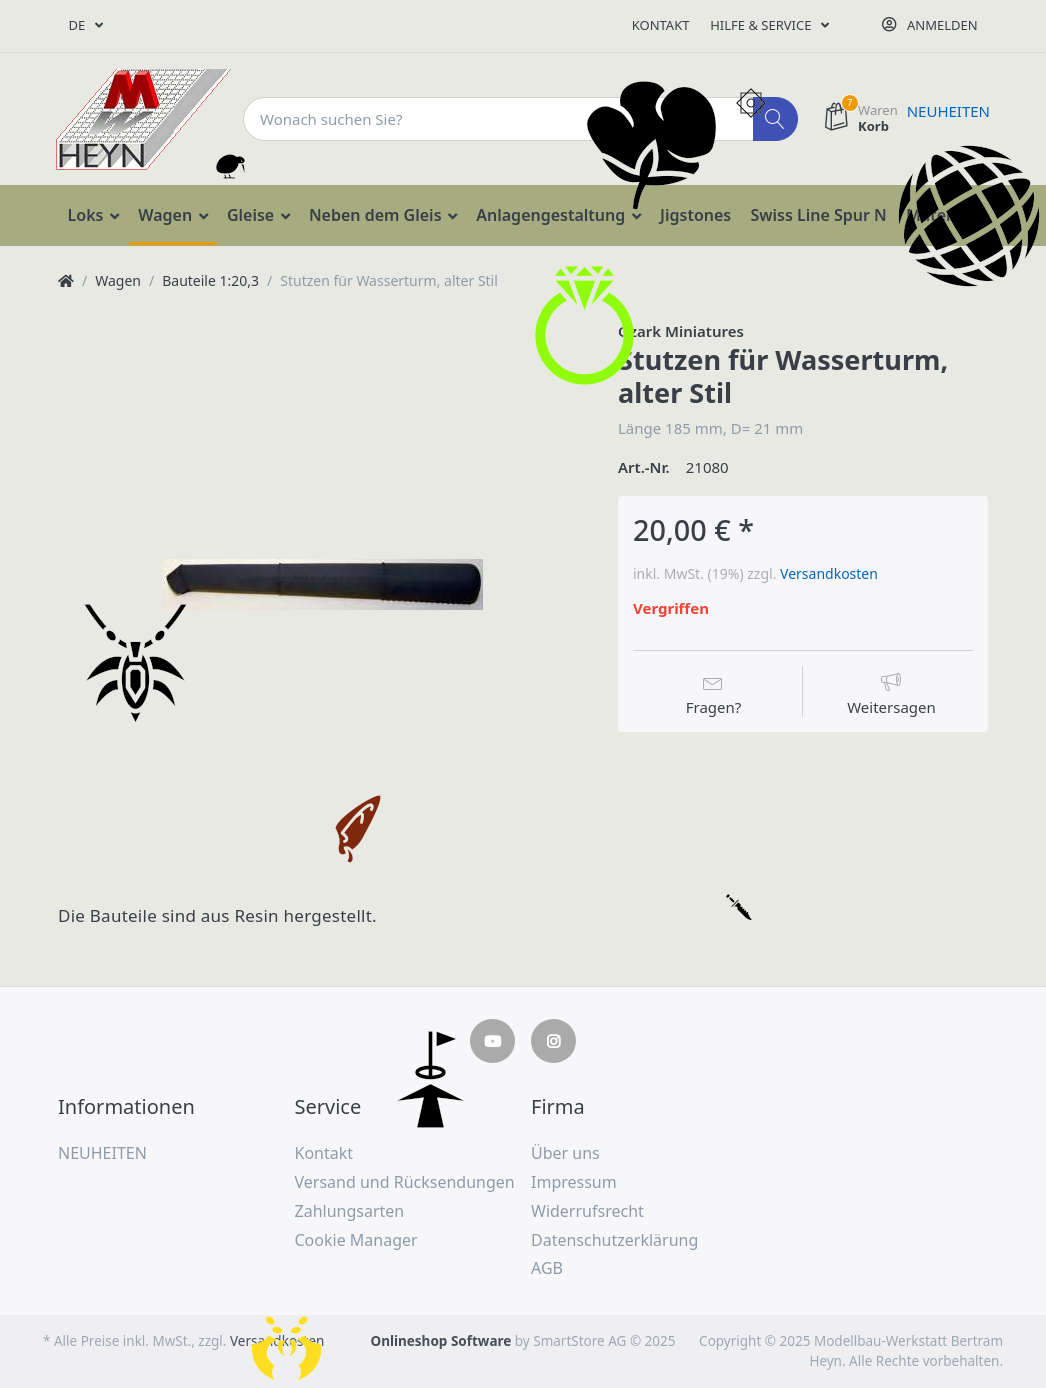  I want to click on select elf or fantasy race character, so click(358, 829).